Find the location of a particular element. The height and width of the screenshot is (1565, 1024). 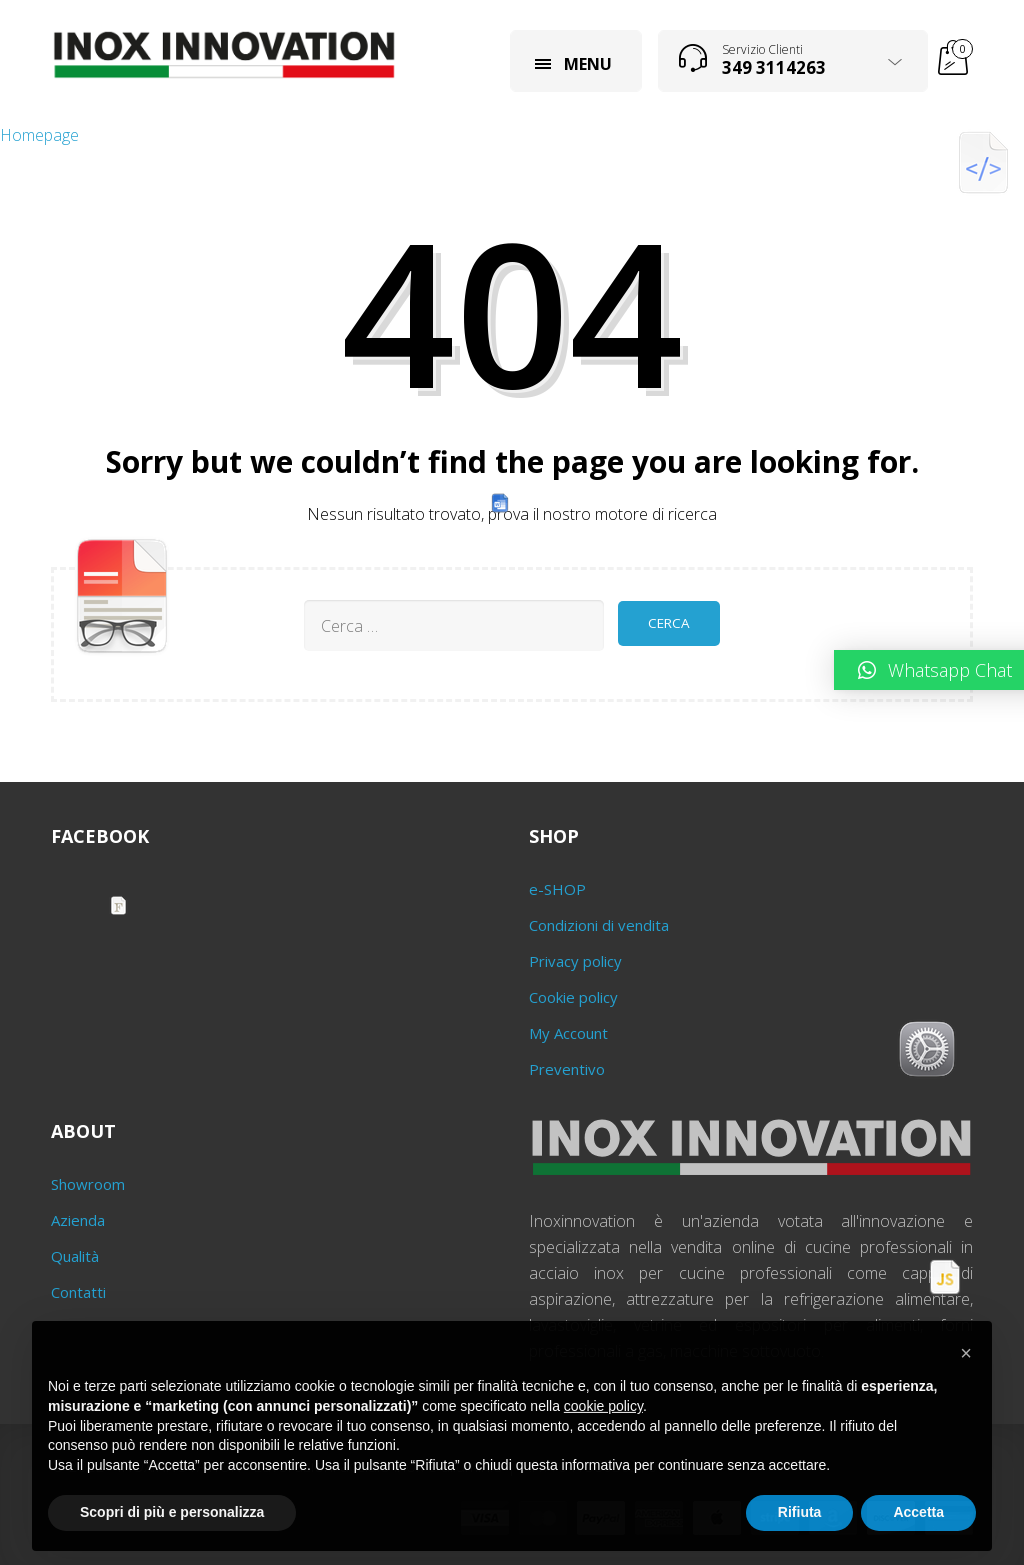

open the papers document reader app is located at coordinates (122, 596).